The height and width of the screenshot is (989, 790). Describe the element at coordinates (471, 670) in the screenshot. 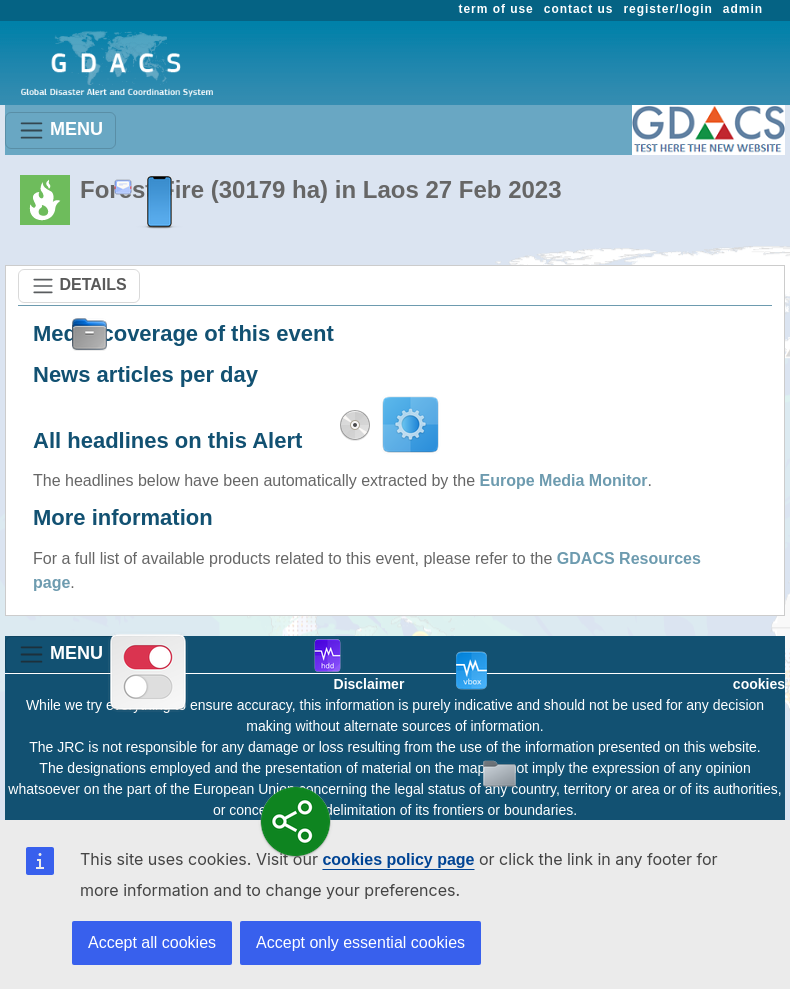

I see `virtualbox virtual machine configuration file` at that location.